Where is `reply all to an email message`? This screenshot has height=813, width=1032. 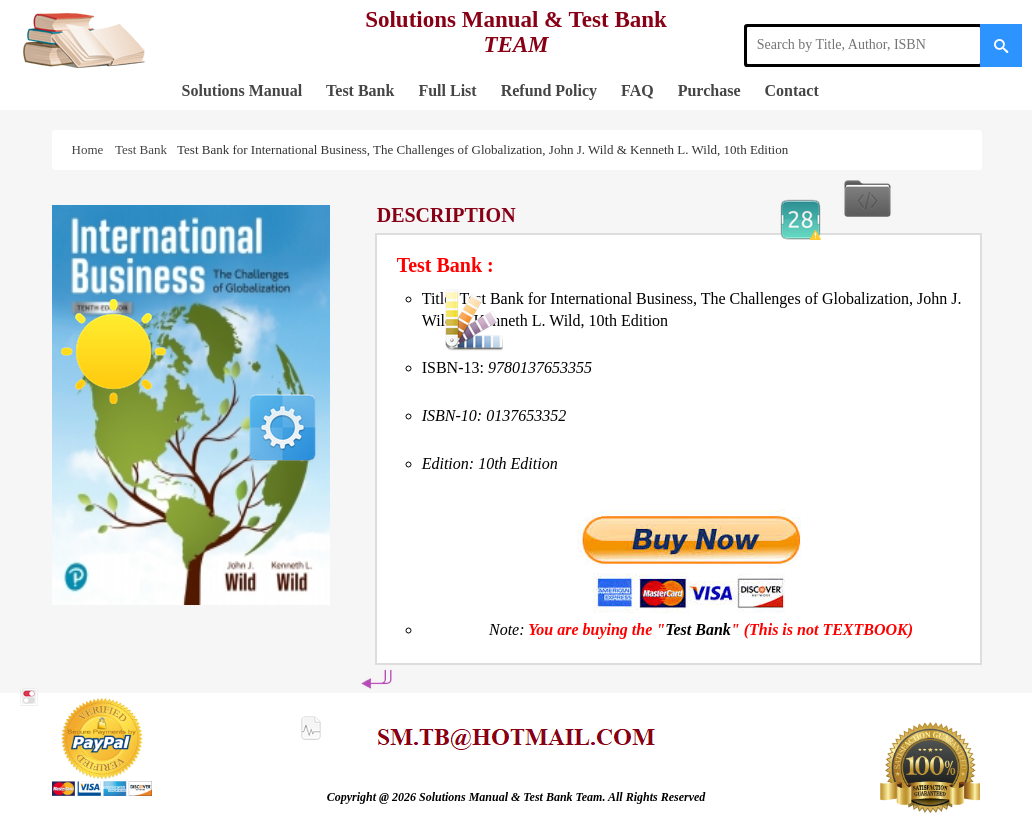
reply all to an email message is located at coordinates (376, 677).